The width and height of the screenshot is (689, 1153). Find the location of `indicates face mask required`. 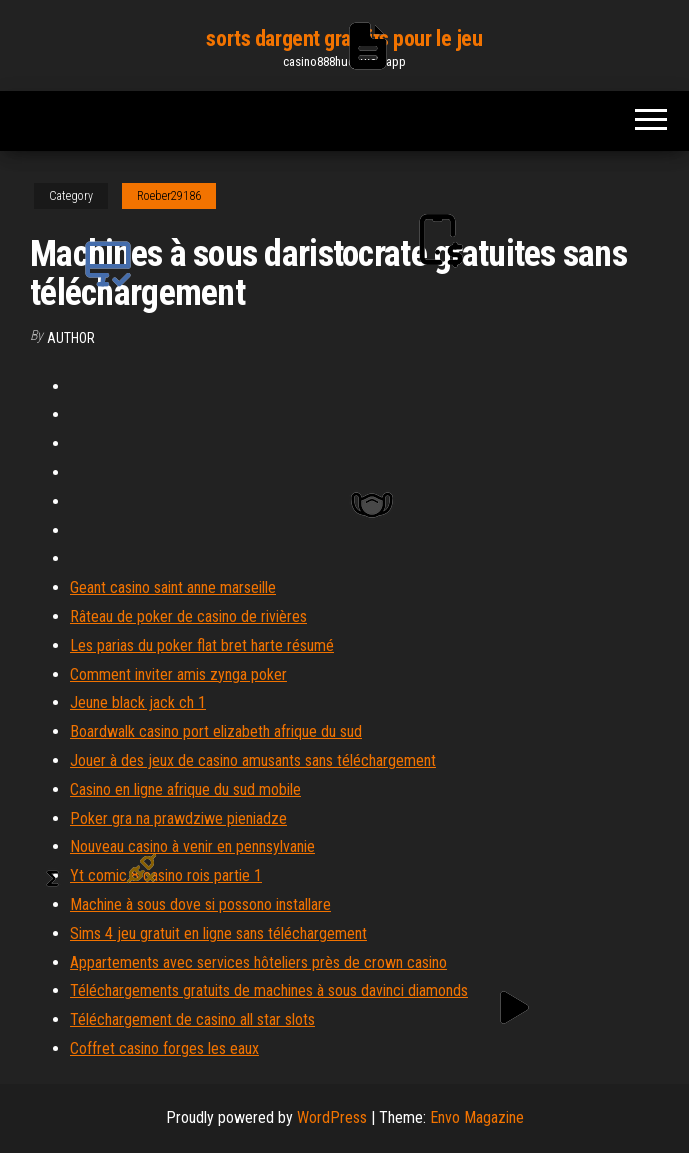

indicates face mask required is located at coordinates (372, 505).